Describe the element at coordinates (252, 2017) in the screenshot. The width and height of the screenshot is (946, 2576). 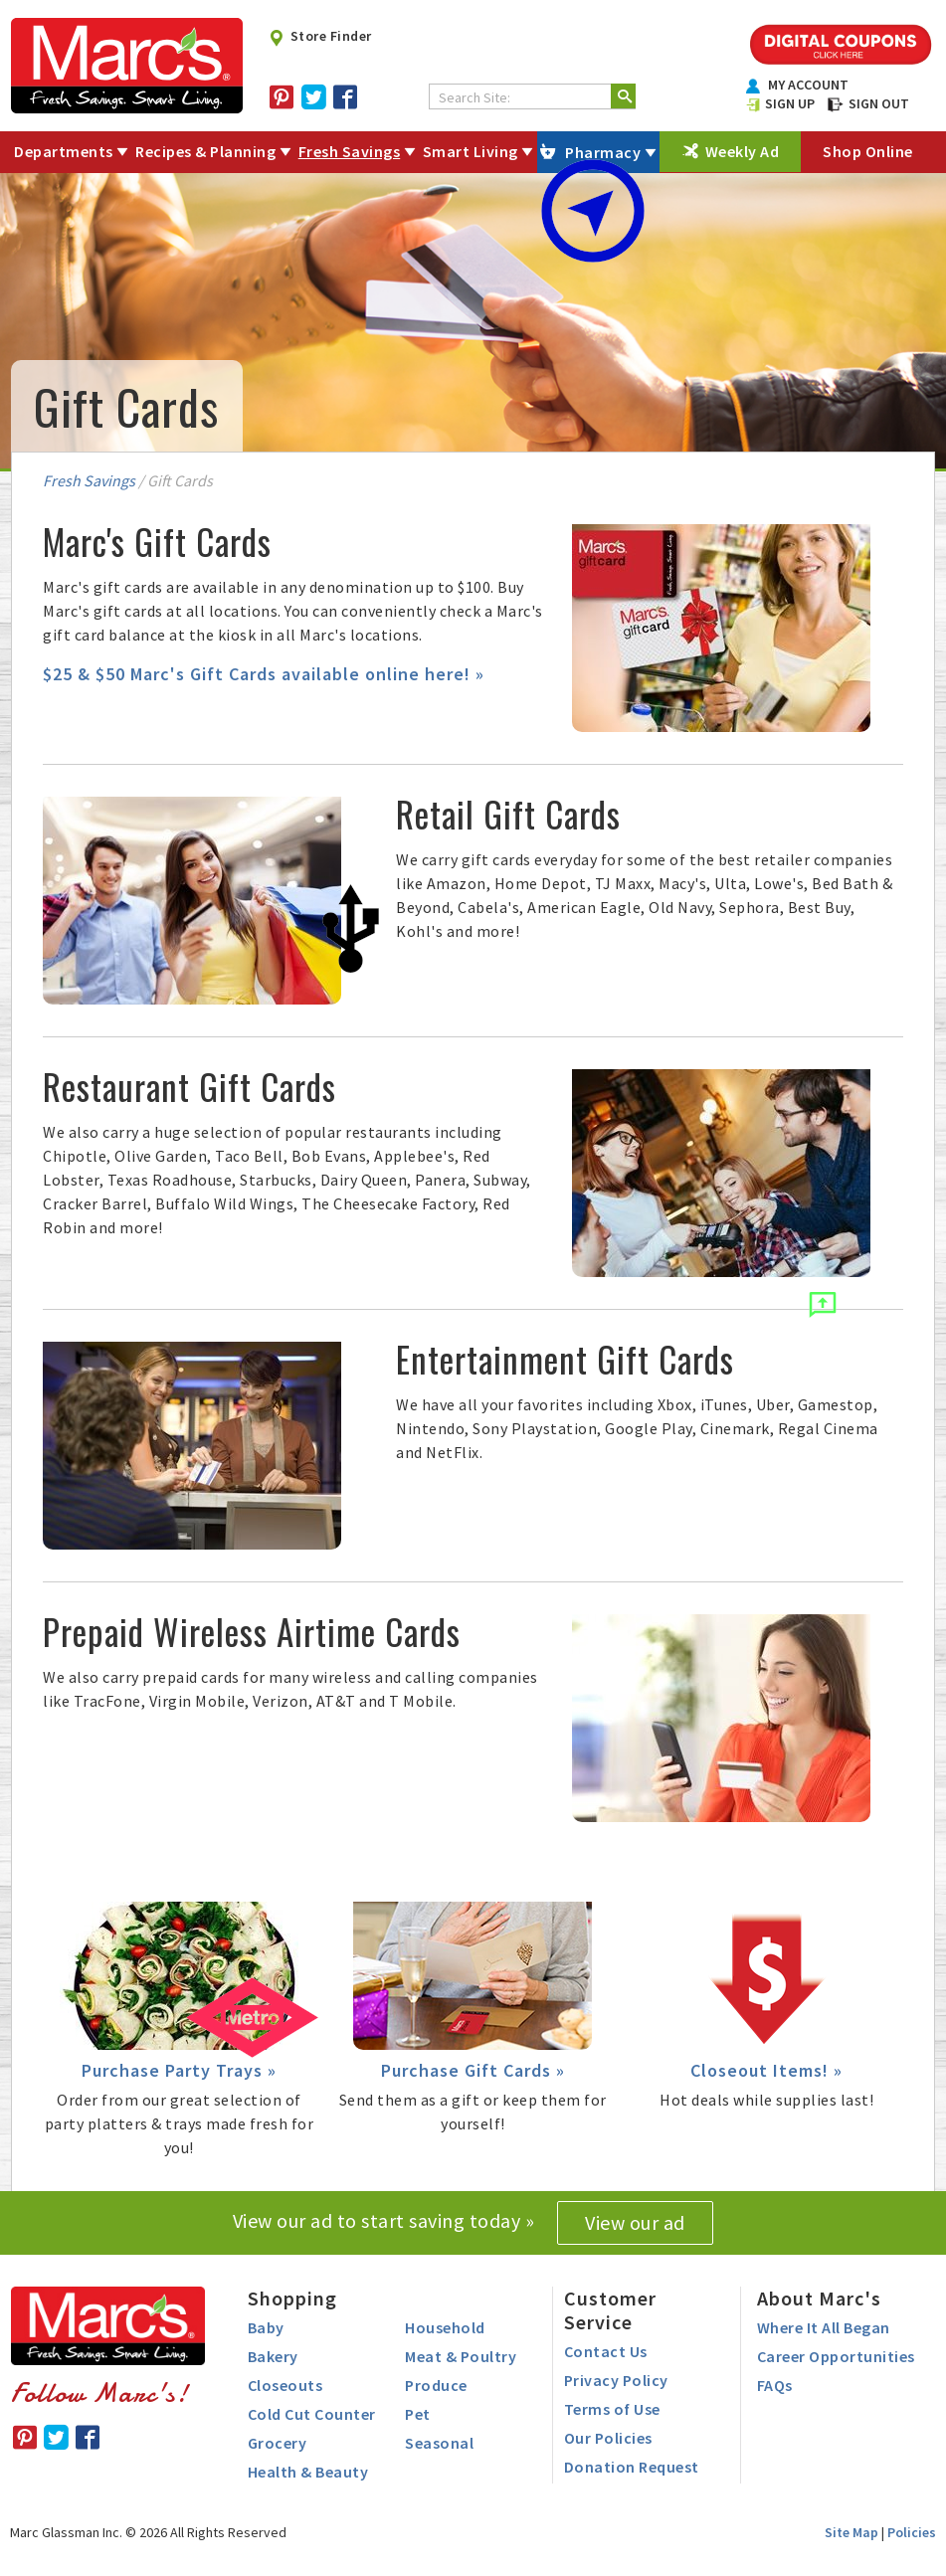
I see `open the Metro de Madrid transit app` at that location.